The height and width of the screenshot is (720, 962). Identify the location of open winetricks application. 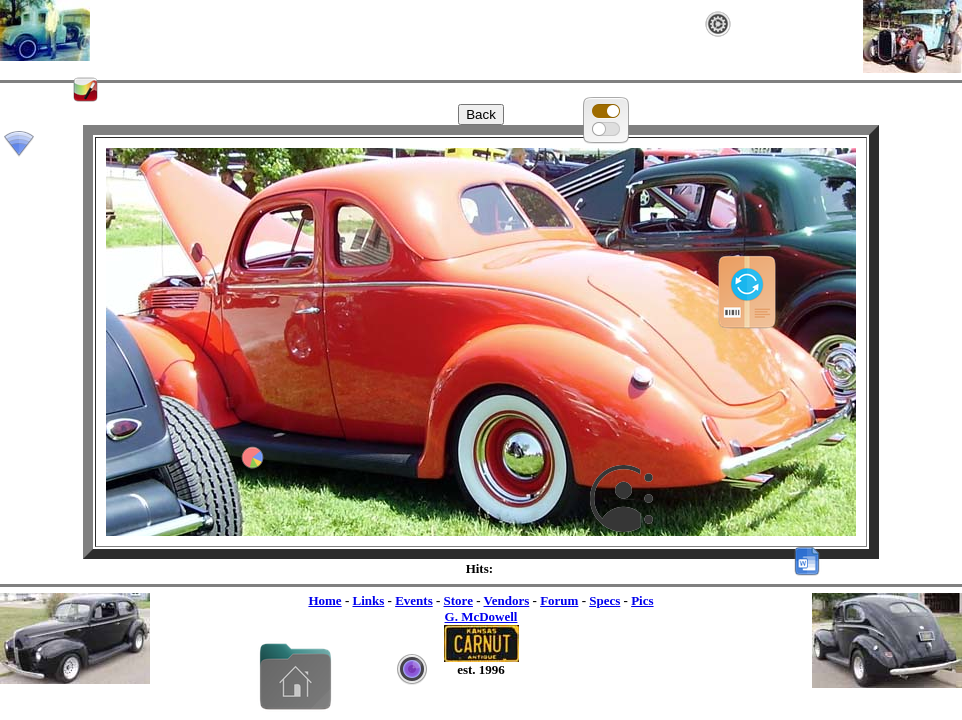
(85, 89).